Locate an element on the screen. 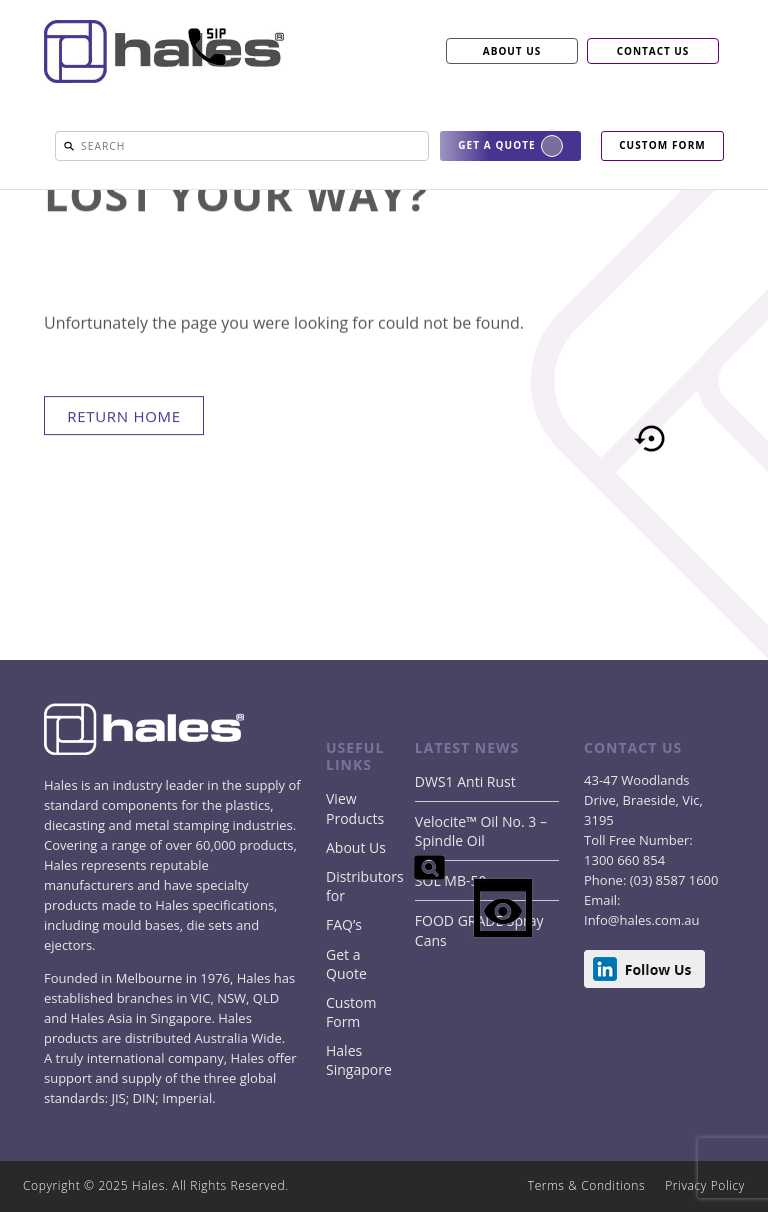 The height and width of the screenshot is (1212, 768). make a SIP (internet) phone call is located at coordinates (207, 47).